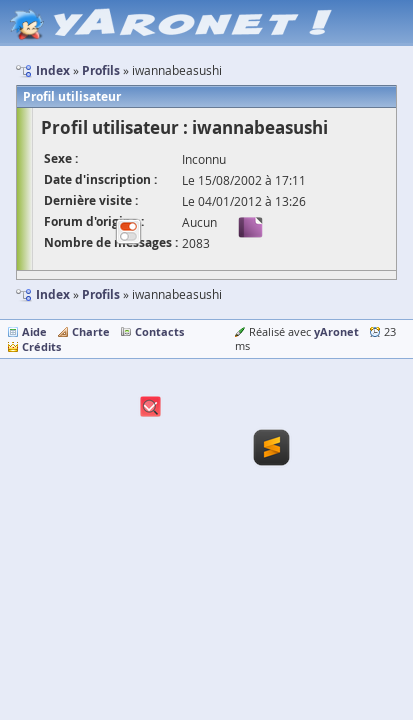 The width and height of the screenshot is (413, 720). What do you see at coordinates (271, 447) in the screenshot?
I see `open sublime text code editor` at bounding box center [271, 447].